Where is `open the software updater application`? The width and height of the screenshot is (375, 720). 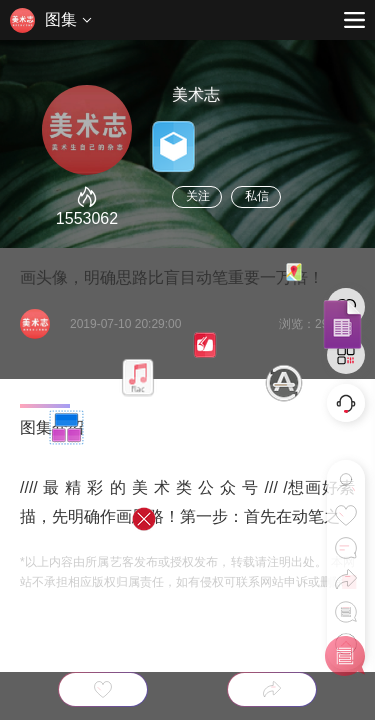 open the software updater application is located at coordinates (284, 383).